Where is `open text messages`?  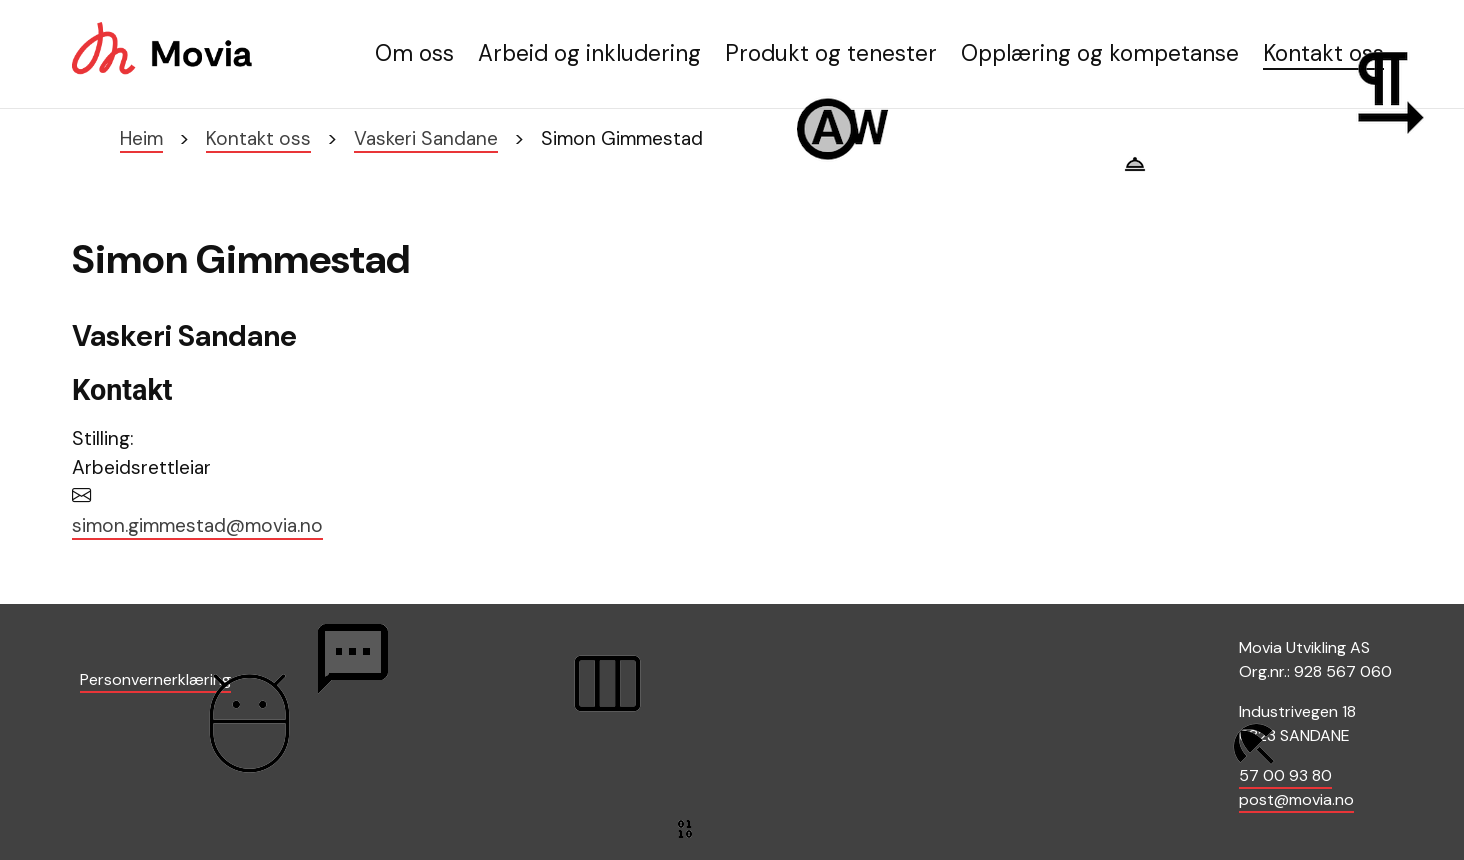
open text messages is located at coordinates (353, 659).